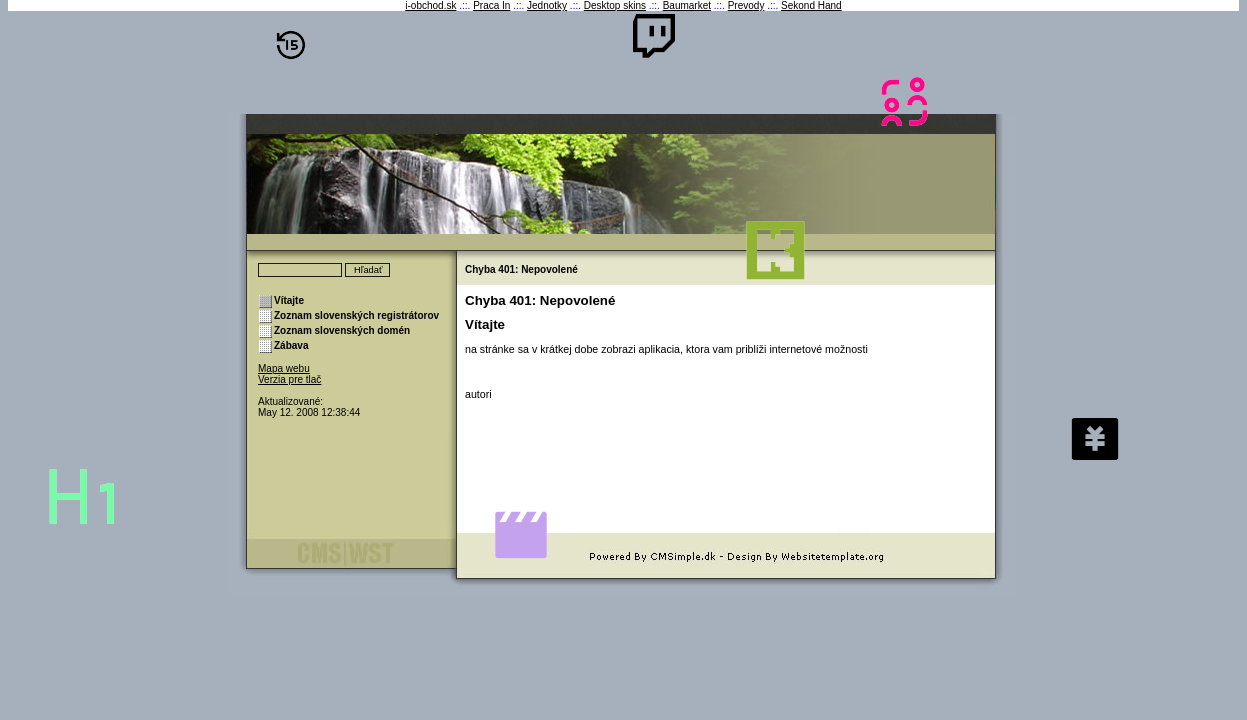 The image size is (1247, 720). I want to click on access video or movie content, so click(521, 535).